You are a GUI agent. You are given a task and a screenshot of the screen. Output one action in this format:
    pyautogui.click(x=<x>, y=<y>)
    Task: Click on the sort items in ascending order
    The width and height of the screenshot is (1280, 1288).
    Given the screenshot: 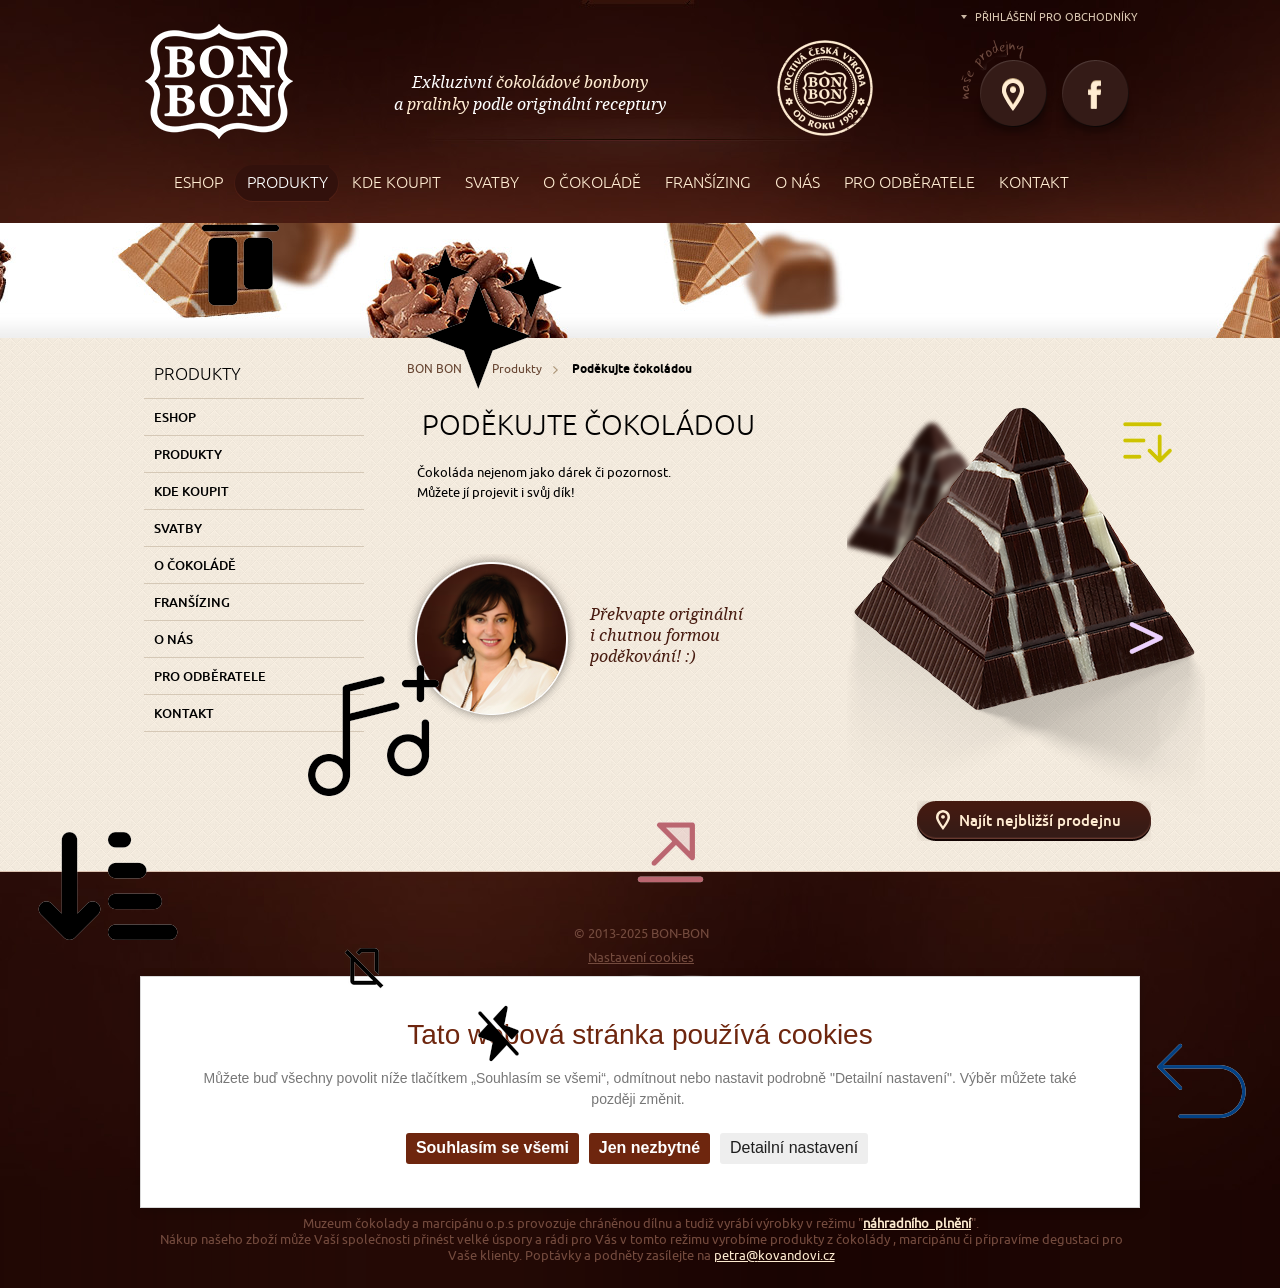 What is the action you would take?
    pyautogui.click(x=1145, y=440)
    